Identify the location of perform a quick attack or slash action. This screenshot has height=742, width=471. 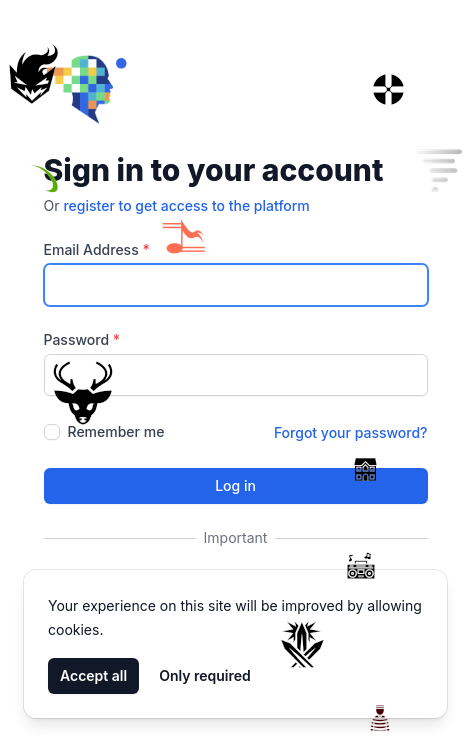
(44, 179).